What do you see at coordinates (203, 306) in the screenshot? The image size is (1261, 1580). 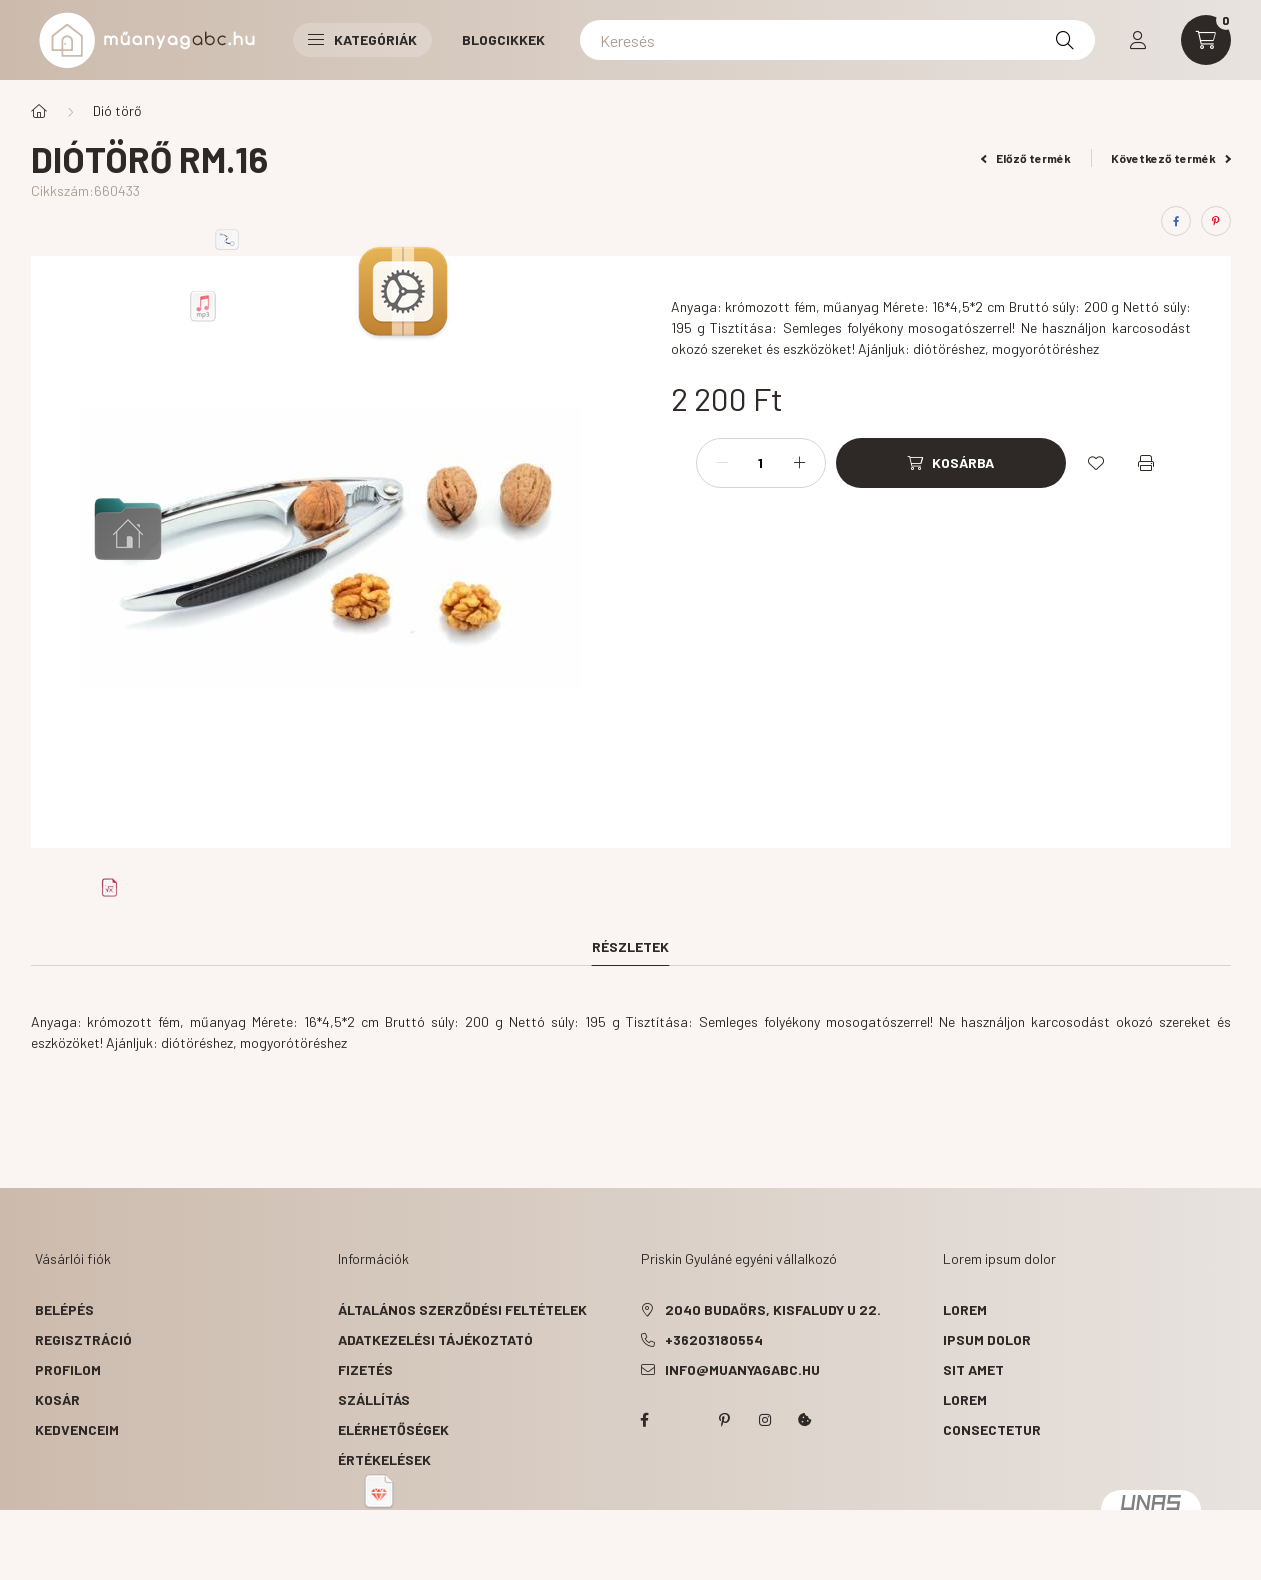 I see `an mp3 audio file` at bounding box center [203, 306].